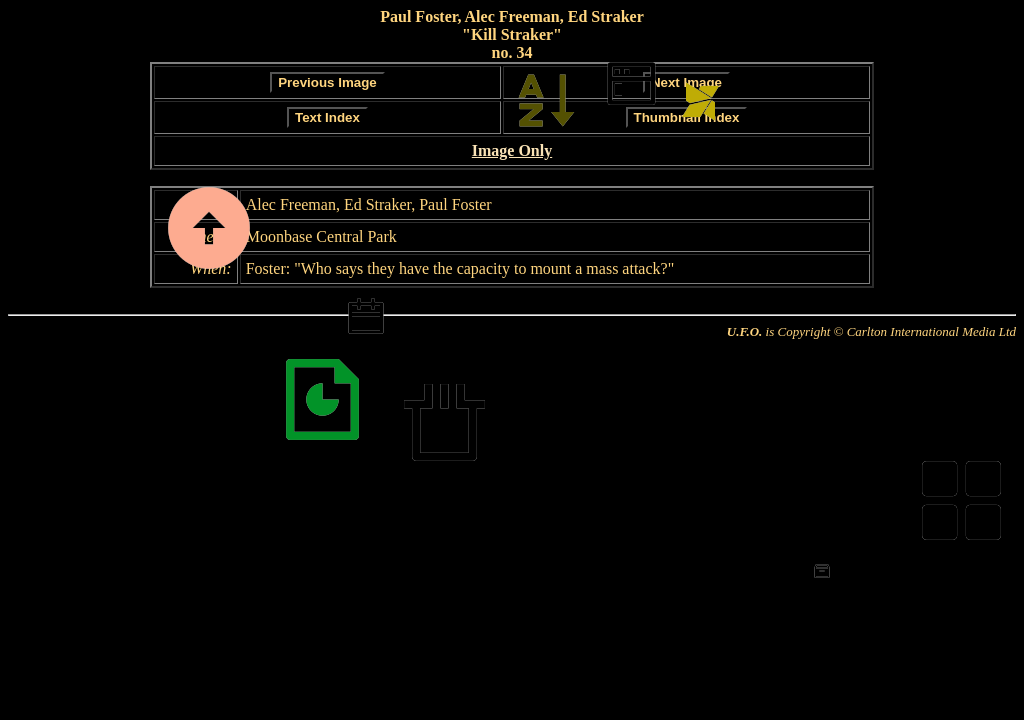 The width and height of the screenshot is (1024, 720). Describe the element at coordinates (631, 83) in the screenshot. I see `open terminal or command line interface` at that location.